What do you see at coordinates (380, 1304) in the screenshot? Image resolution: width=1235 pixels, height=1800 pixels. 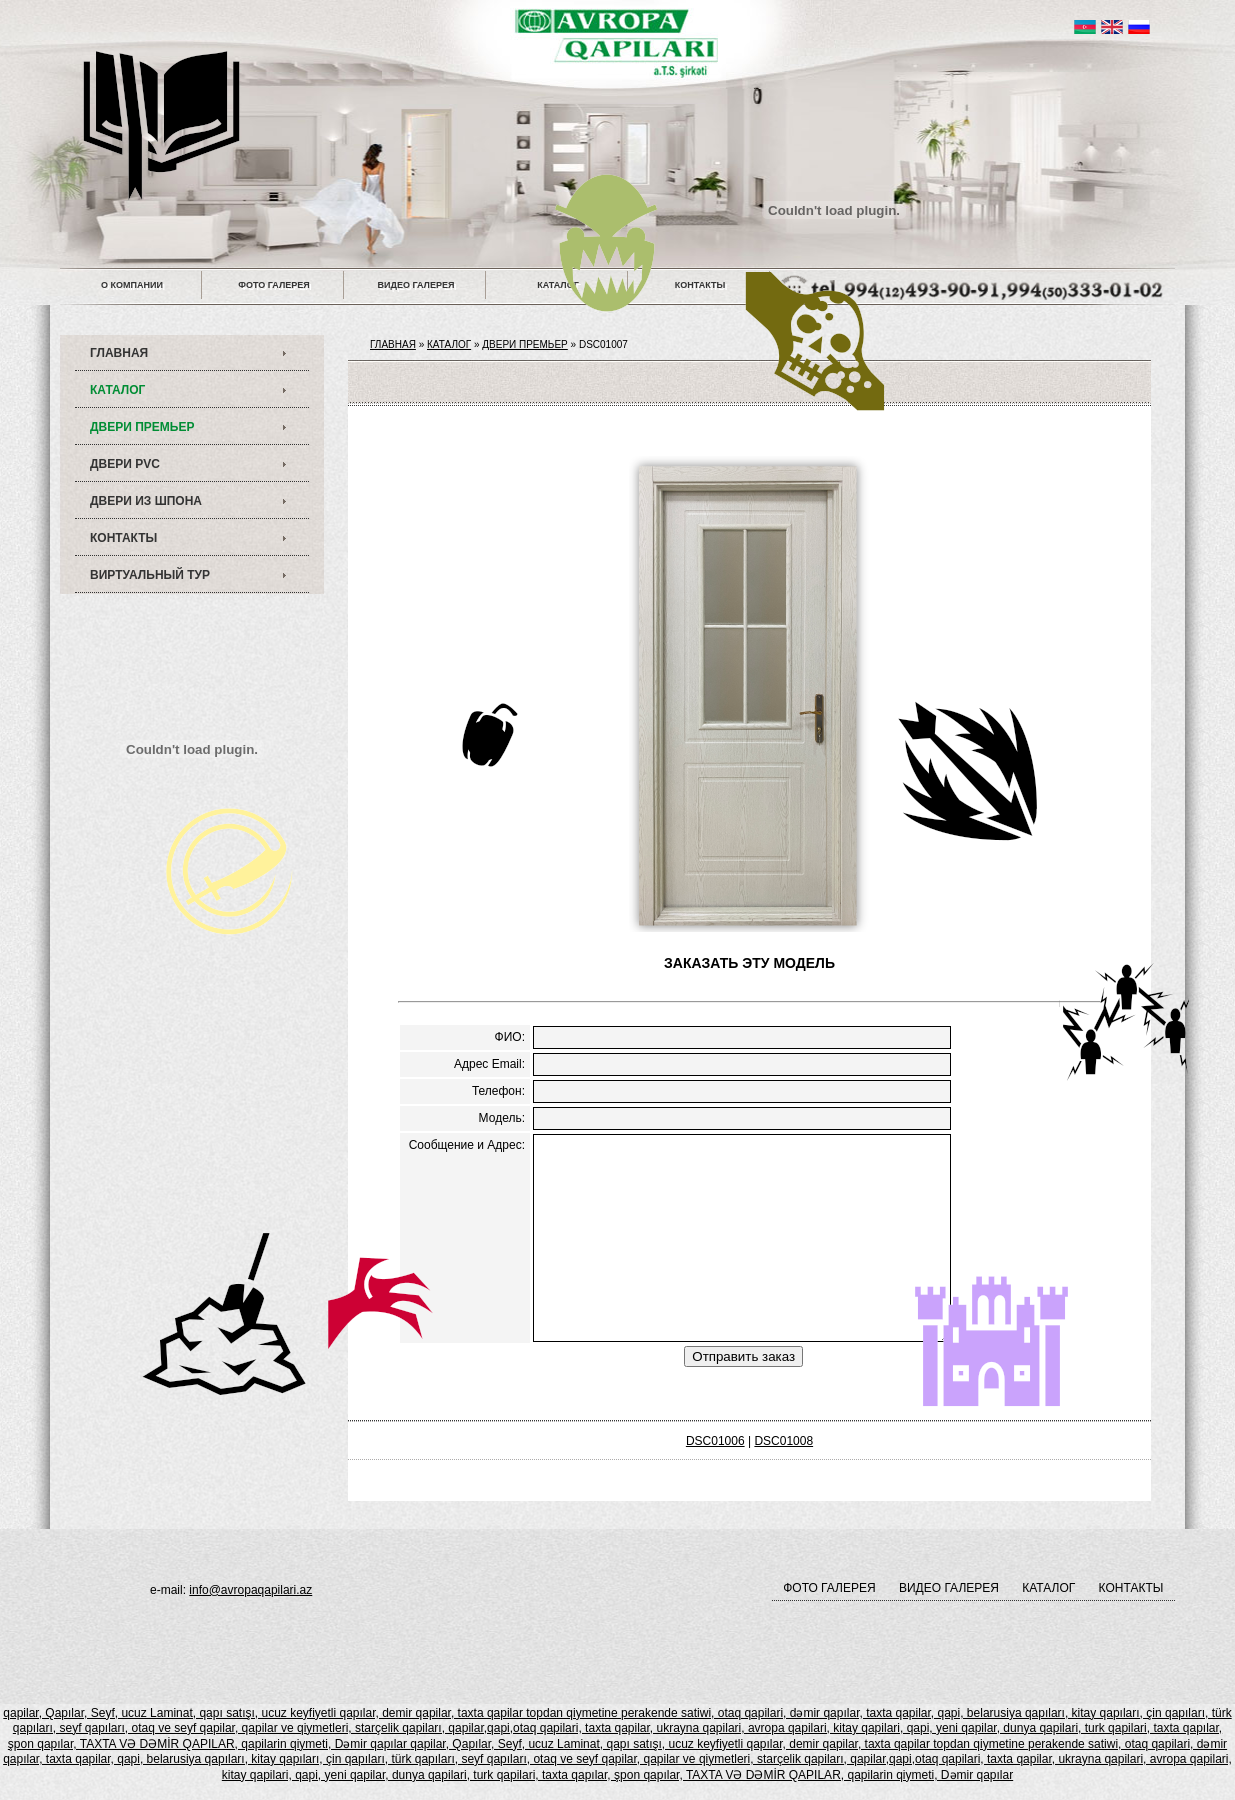 I see `select evil or dark faction in game` at bounding box center [380, 1304].